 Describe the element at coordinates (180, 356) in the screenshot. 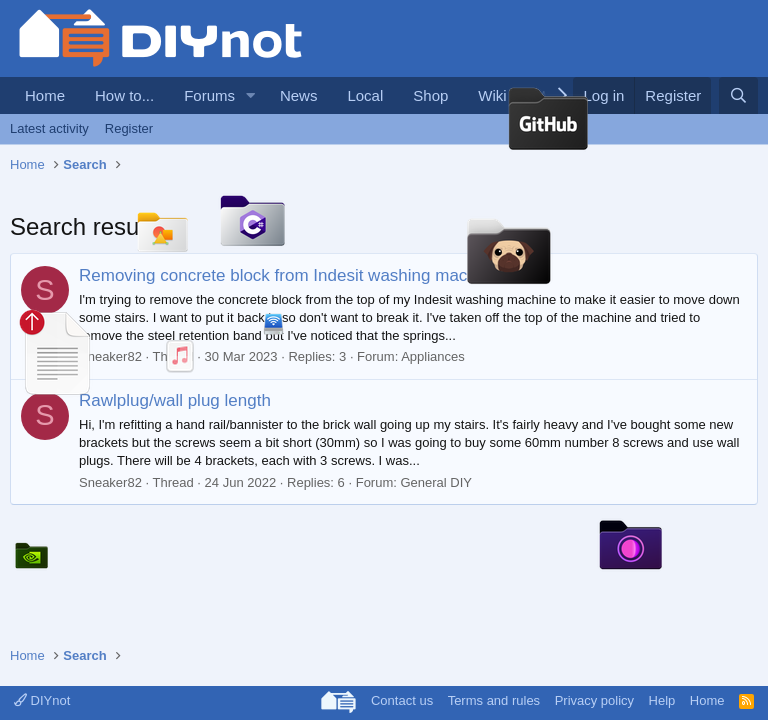

I see `an audio or music file` at that location.